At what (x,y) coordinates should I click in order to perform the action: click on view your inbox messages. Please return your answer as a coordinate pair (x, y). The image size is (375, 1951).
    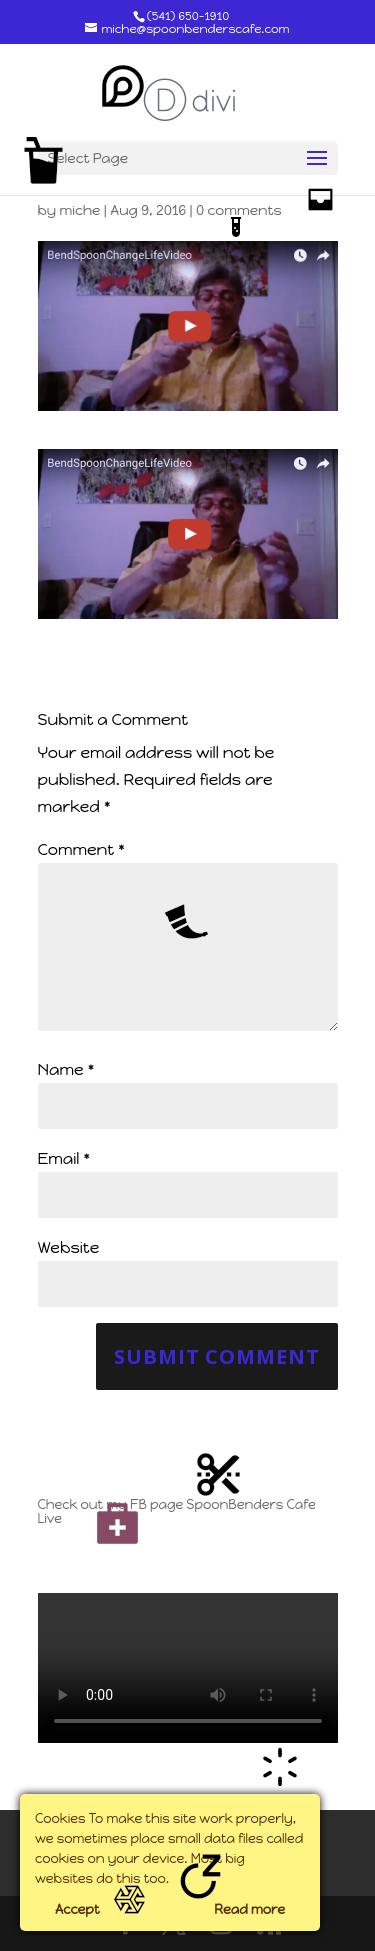
    Looking at the image, I should click on (320, 199).